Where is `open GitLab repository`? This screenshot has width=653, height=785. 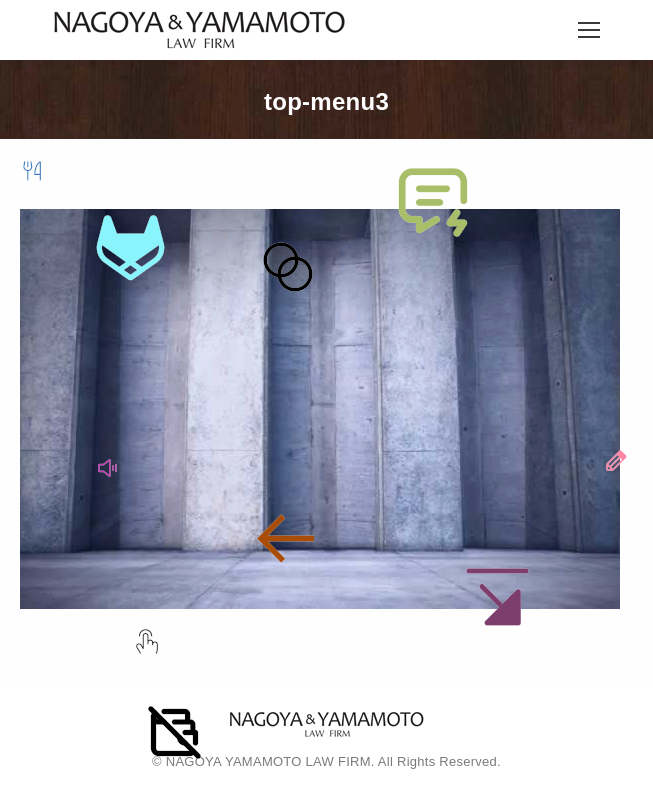 open GitLab repository is located at coordinates (130, 246).